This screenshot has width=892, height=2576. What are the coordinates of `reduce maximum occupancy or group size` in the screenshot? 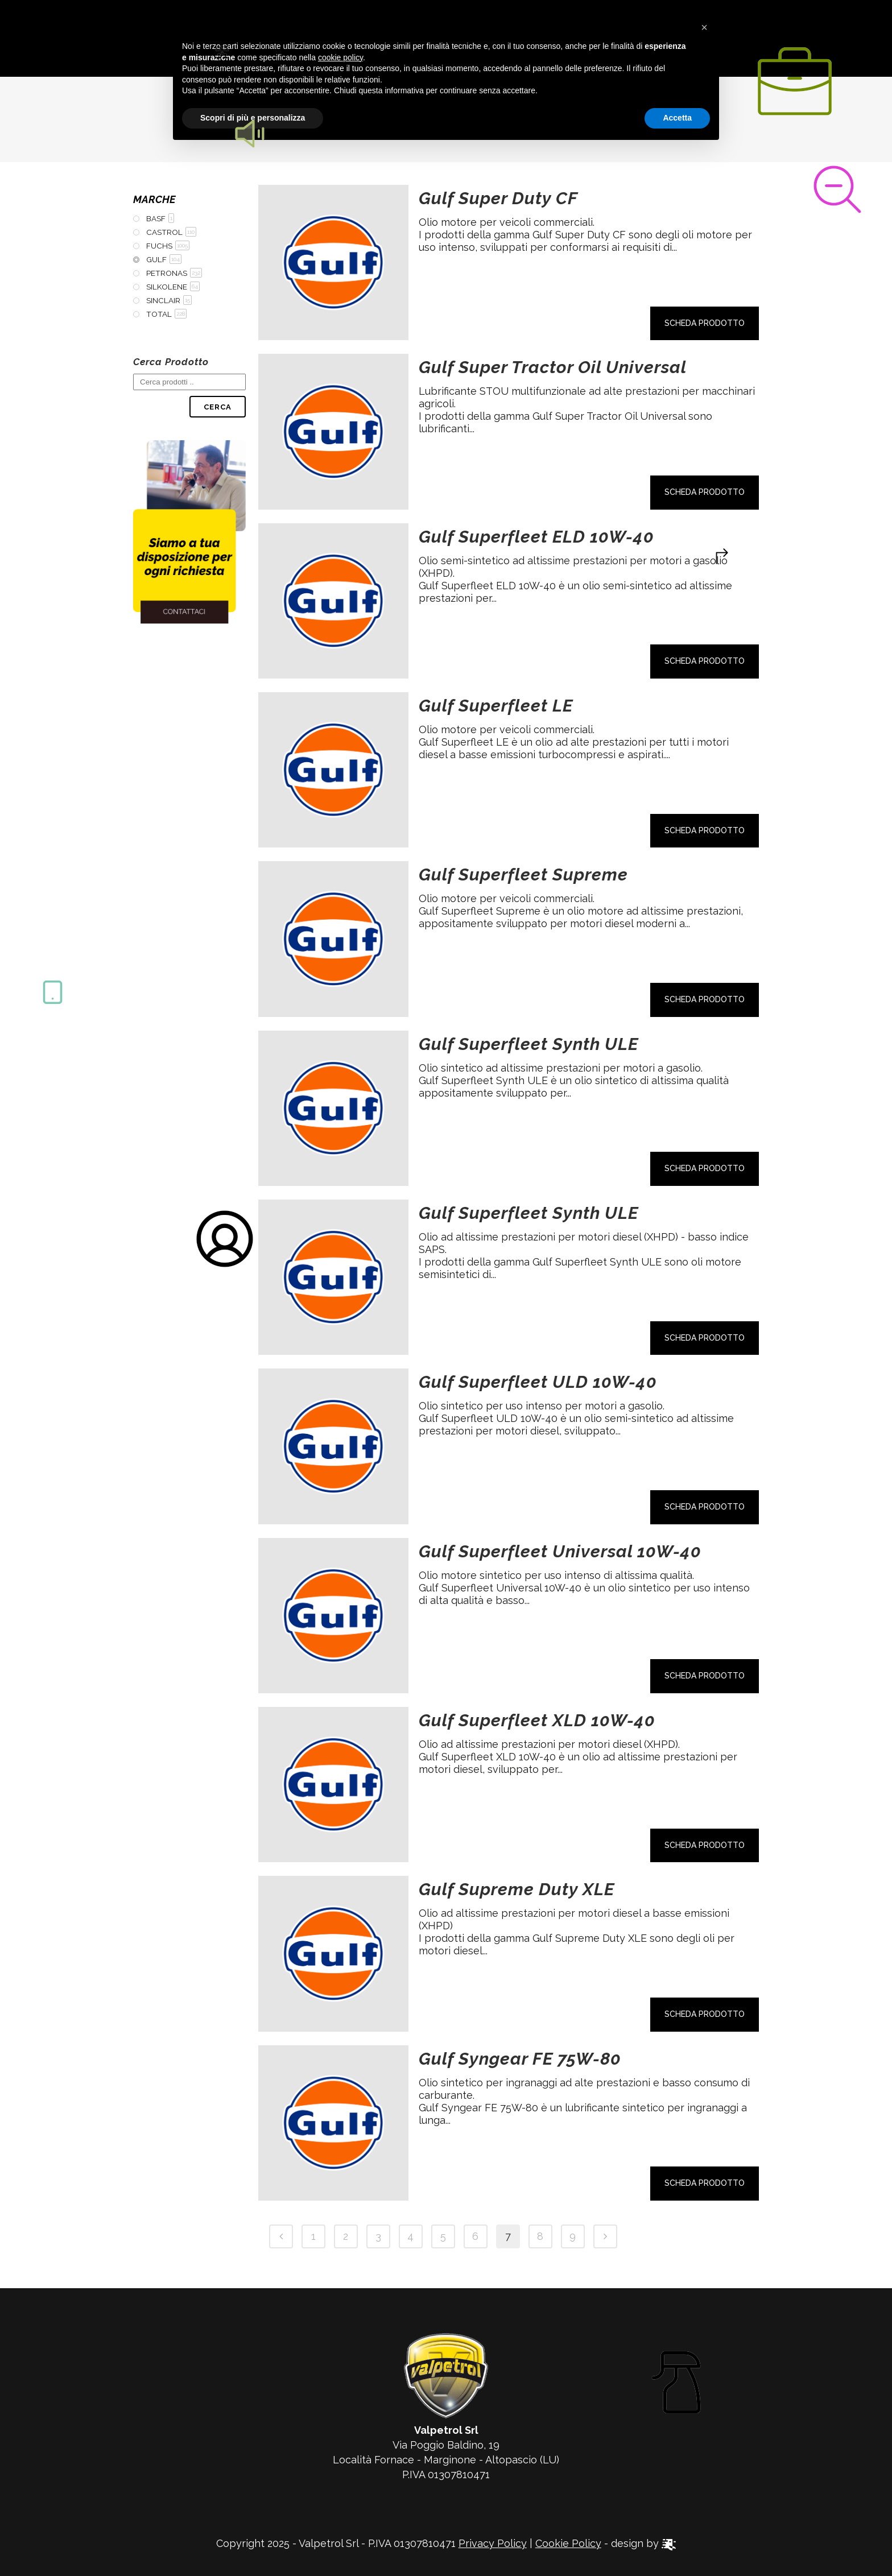 It's located at (222, 52).